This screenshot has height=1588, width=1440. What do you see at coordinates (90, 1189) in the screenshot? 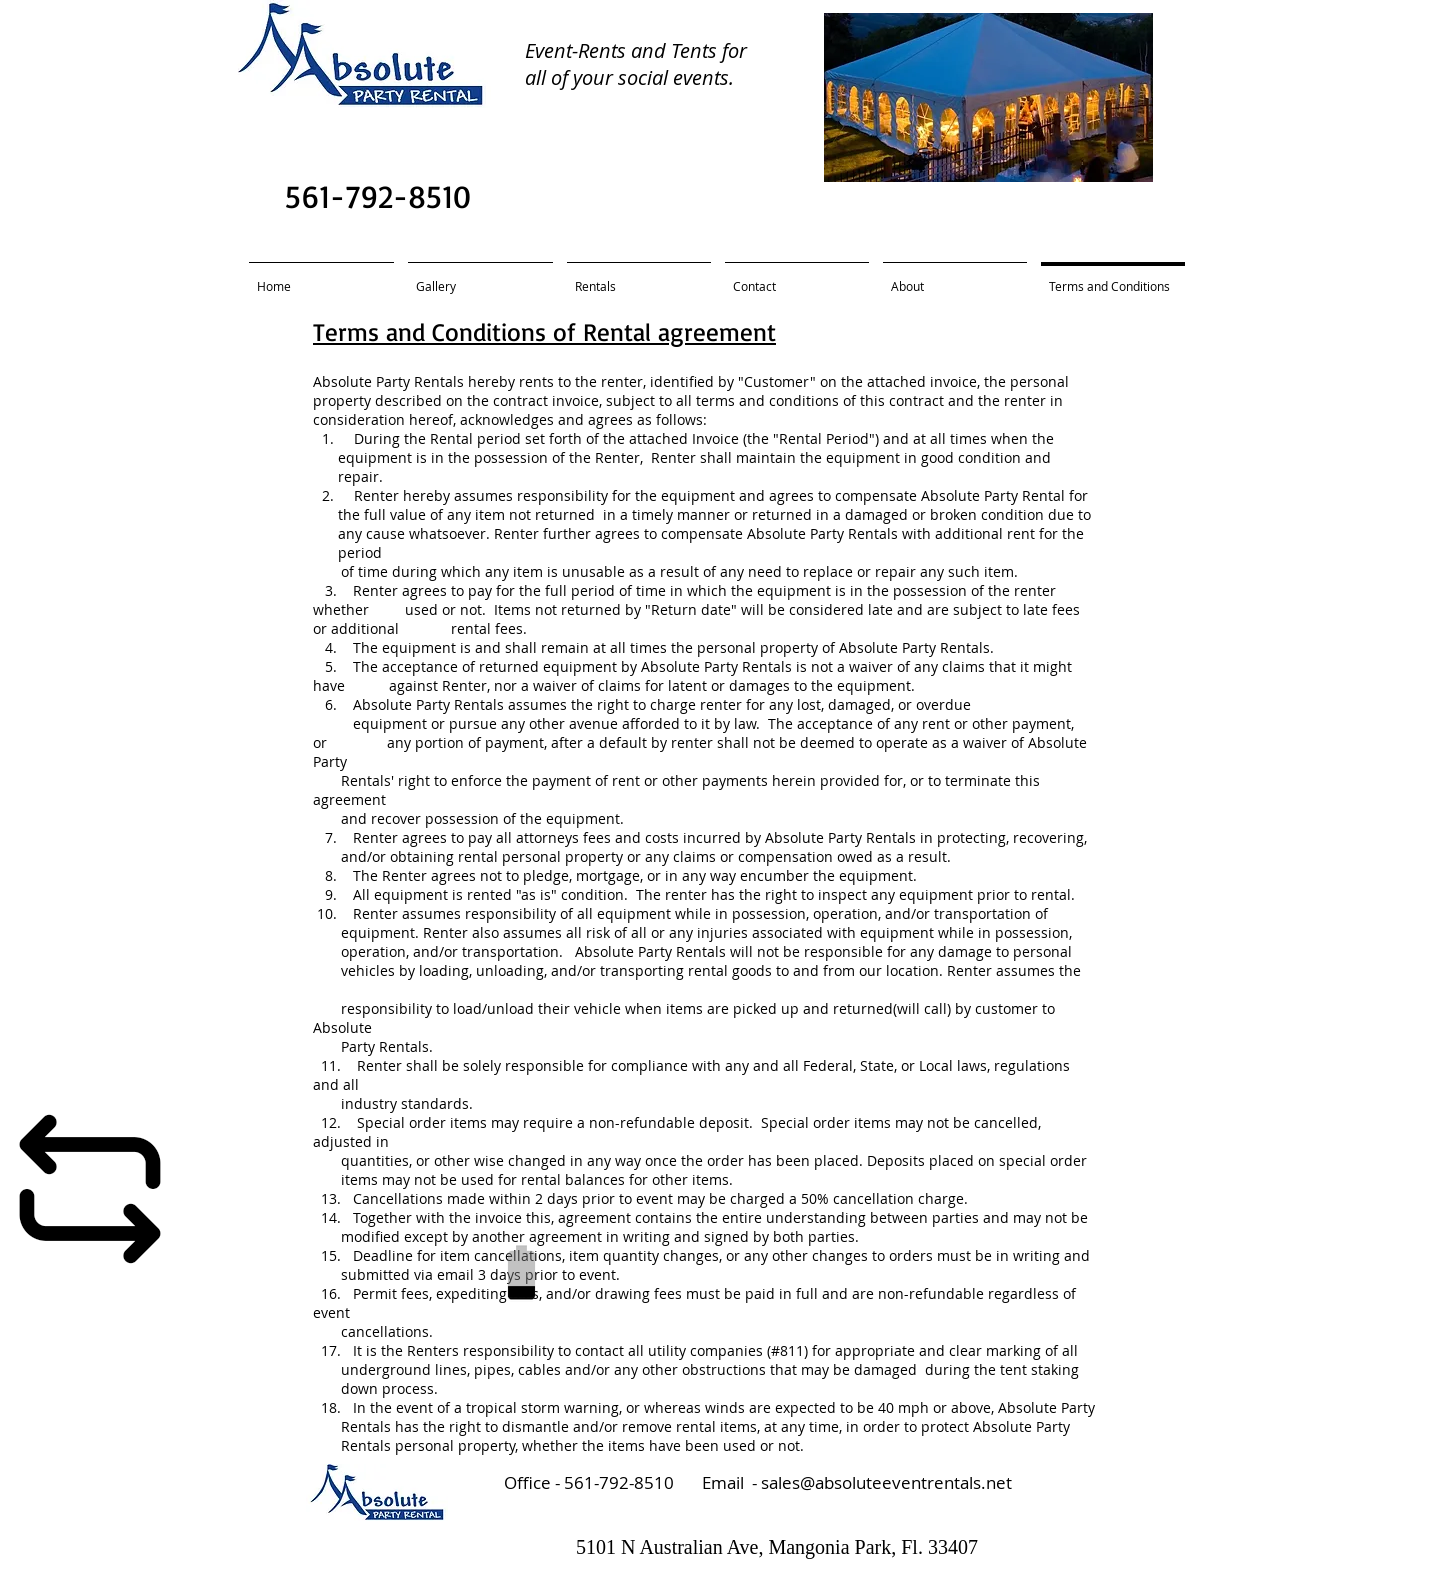
I see `enable repeat mode for media playback` at bounding box center [90, 1189].